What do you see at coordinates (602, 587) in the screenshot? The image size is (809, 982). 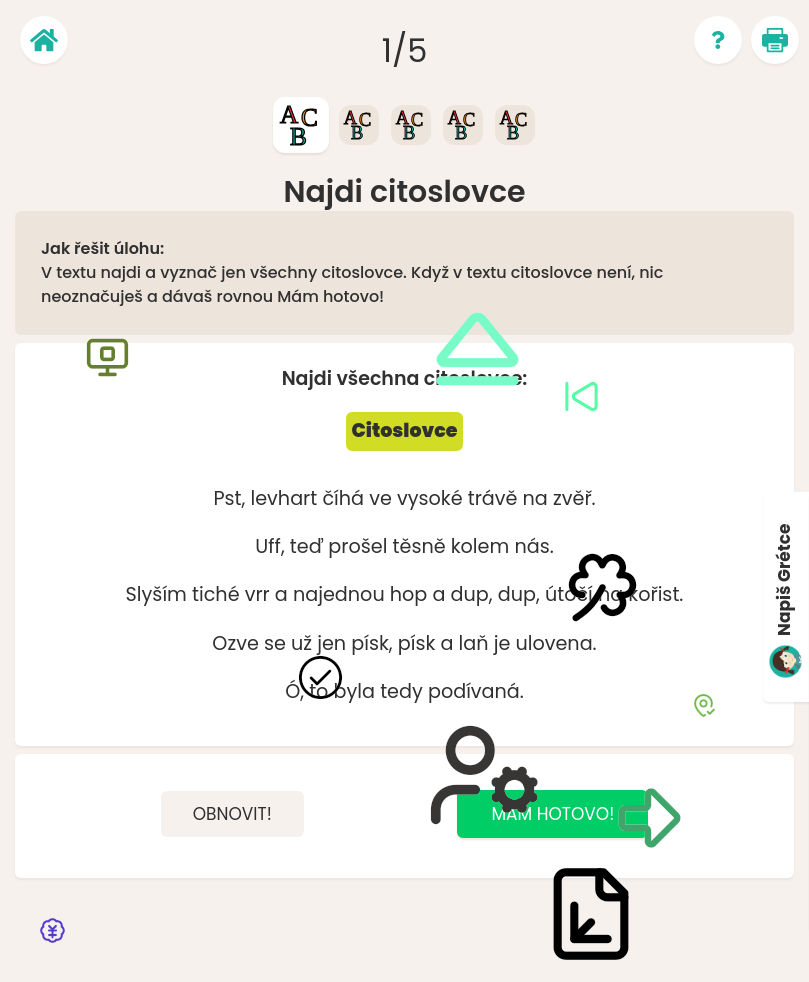 I see `indicates a michelin green star rating for sustainable restaurants` at bounding box center [602, 587].